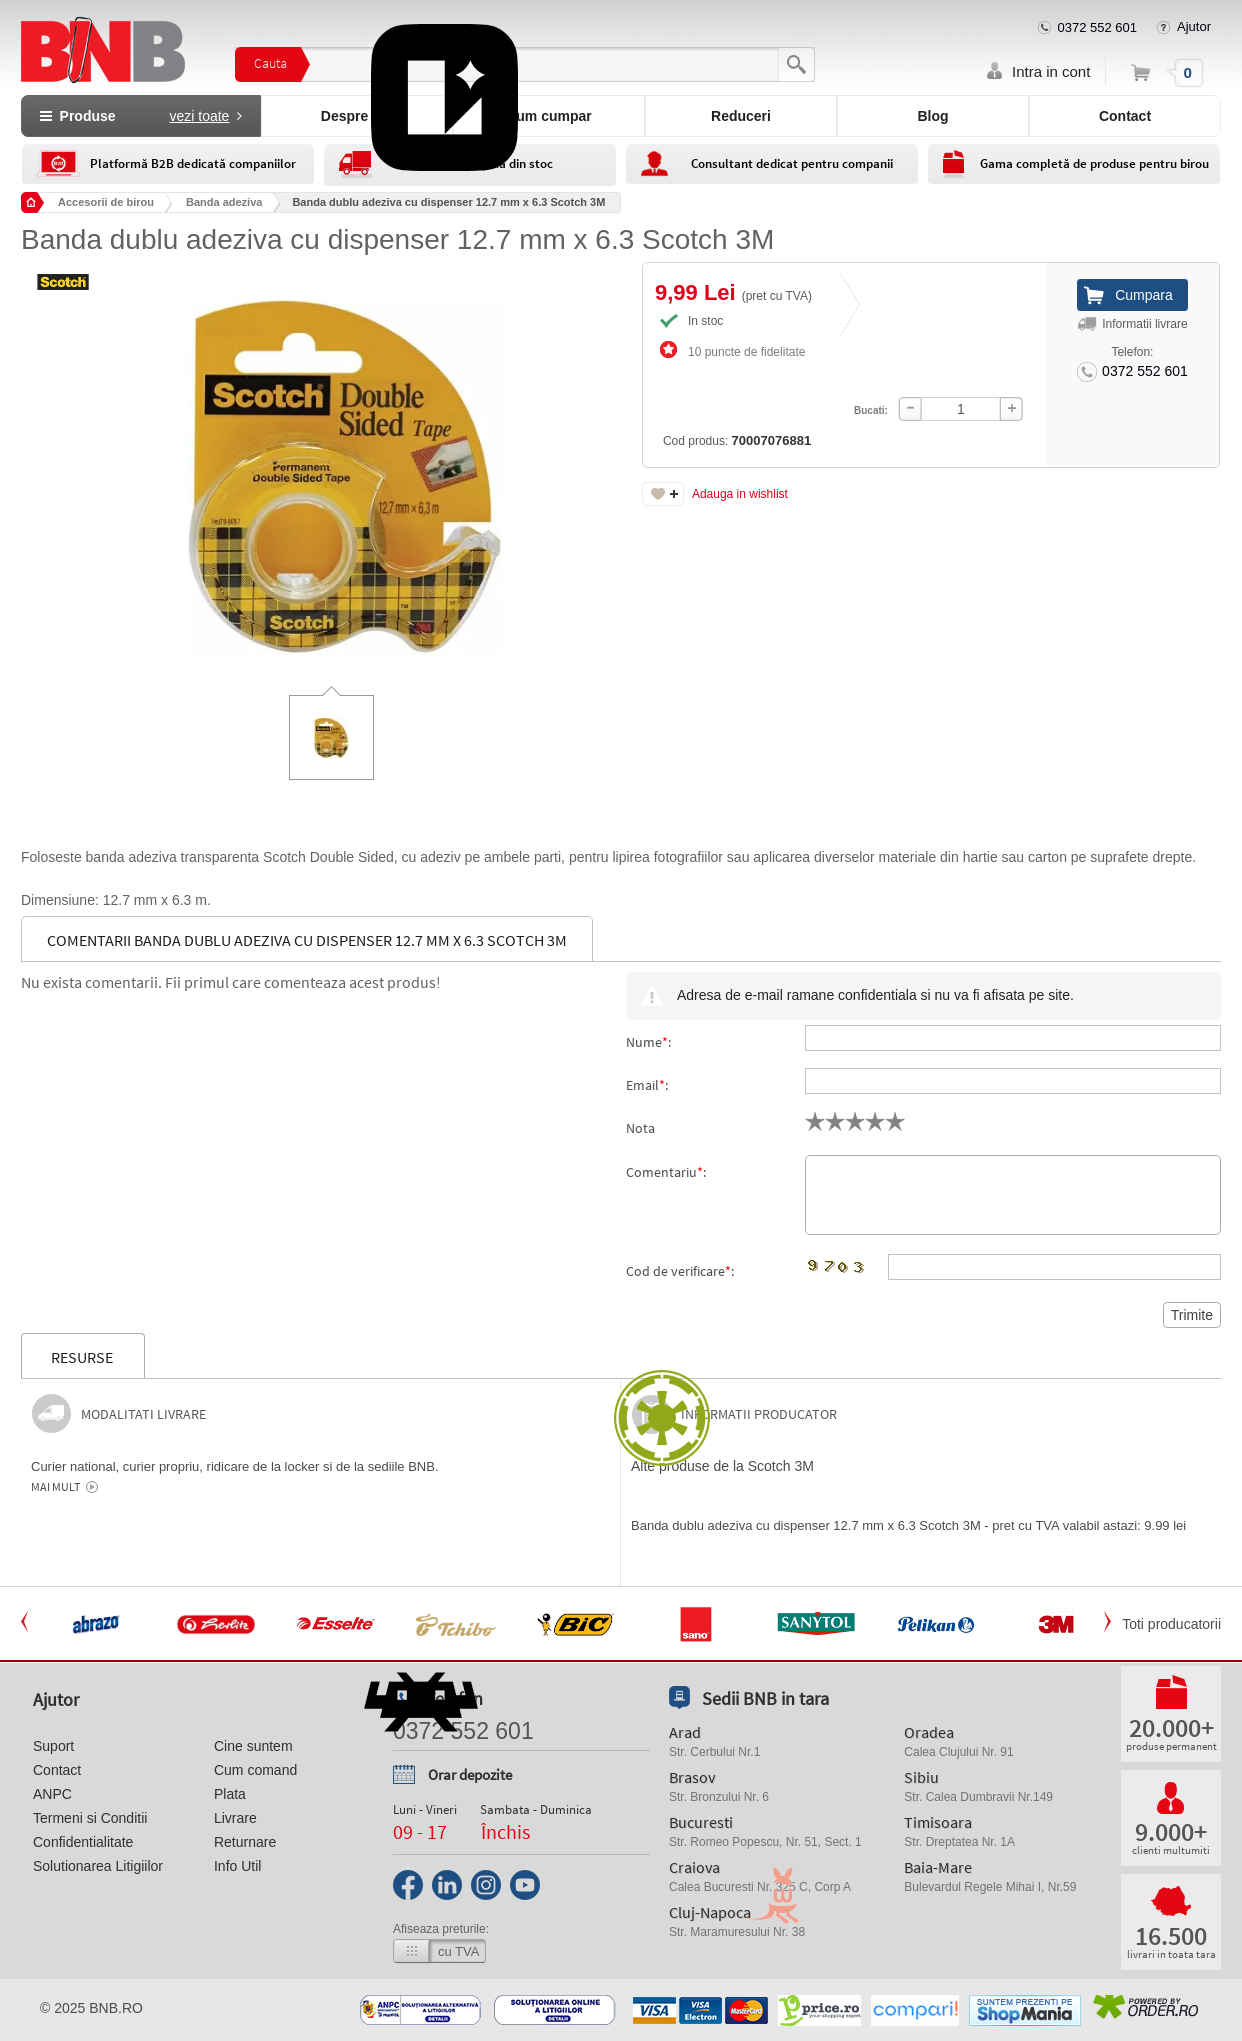 This screenshot has height=2041, width=1242. What do you see at coordinates (662, 1418) in the screenshot?
I see `the Galactic Empire logo from Star Wars` at bounding box center [662, 1418].